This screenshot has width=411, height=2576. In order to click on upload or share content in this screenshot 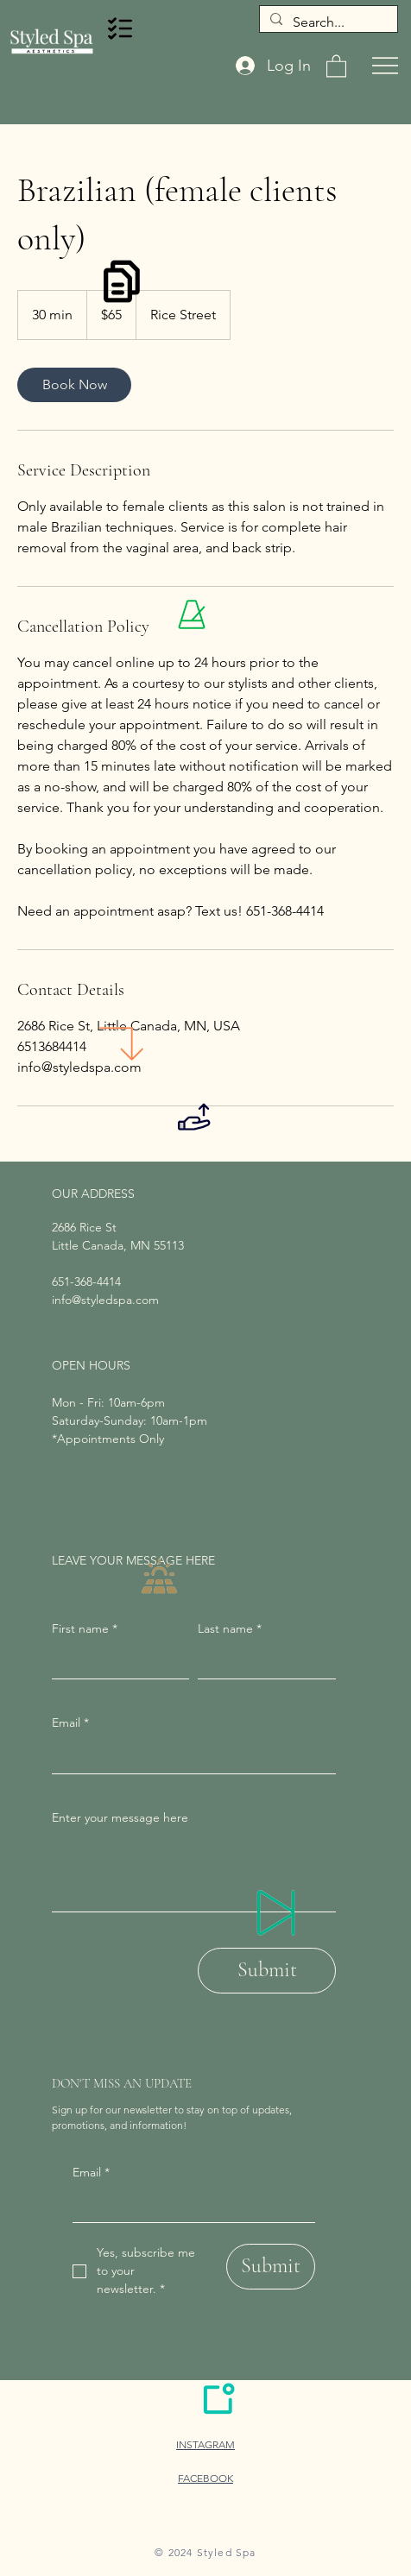, I will do `click(195, 1118)`.